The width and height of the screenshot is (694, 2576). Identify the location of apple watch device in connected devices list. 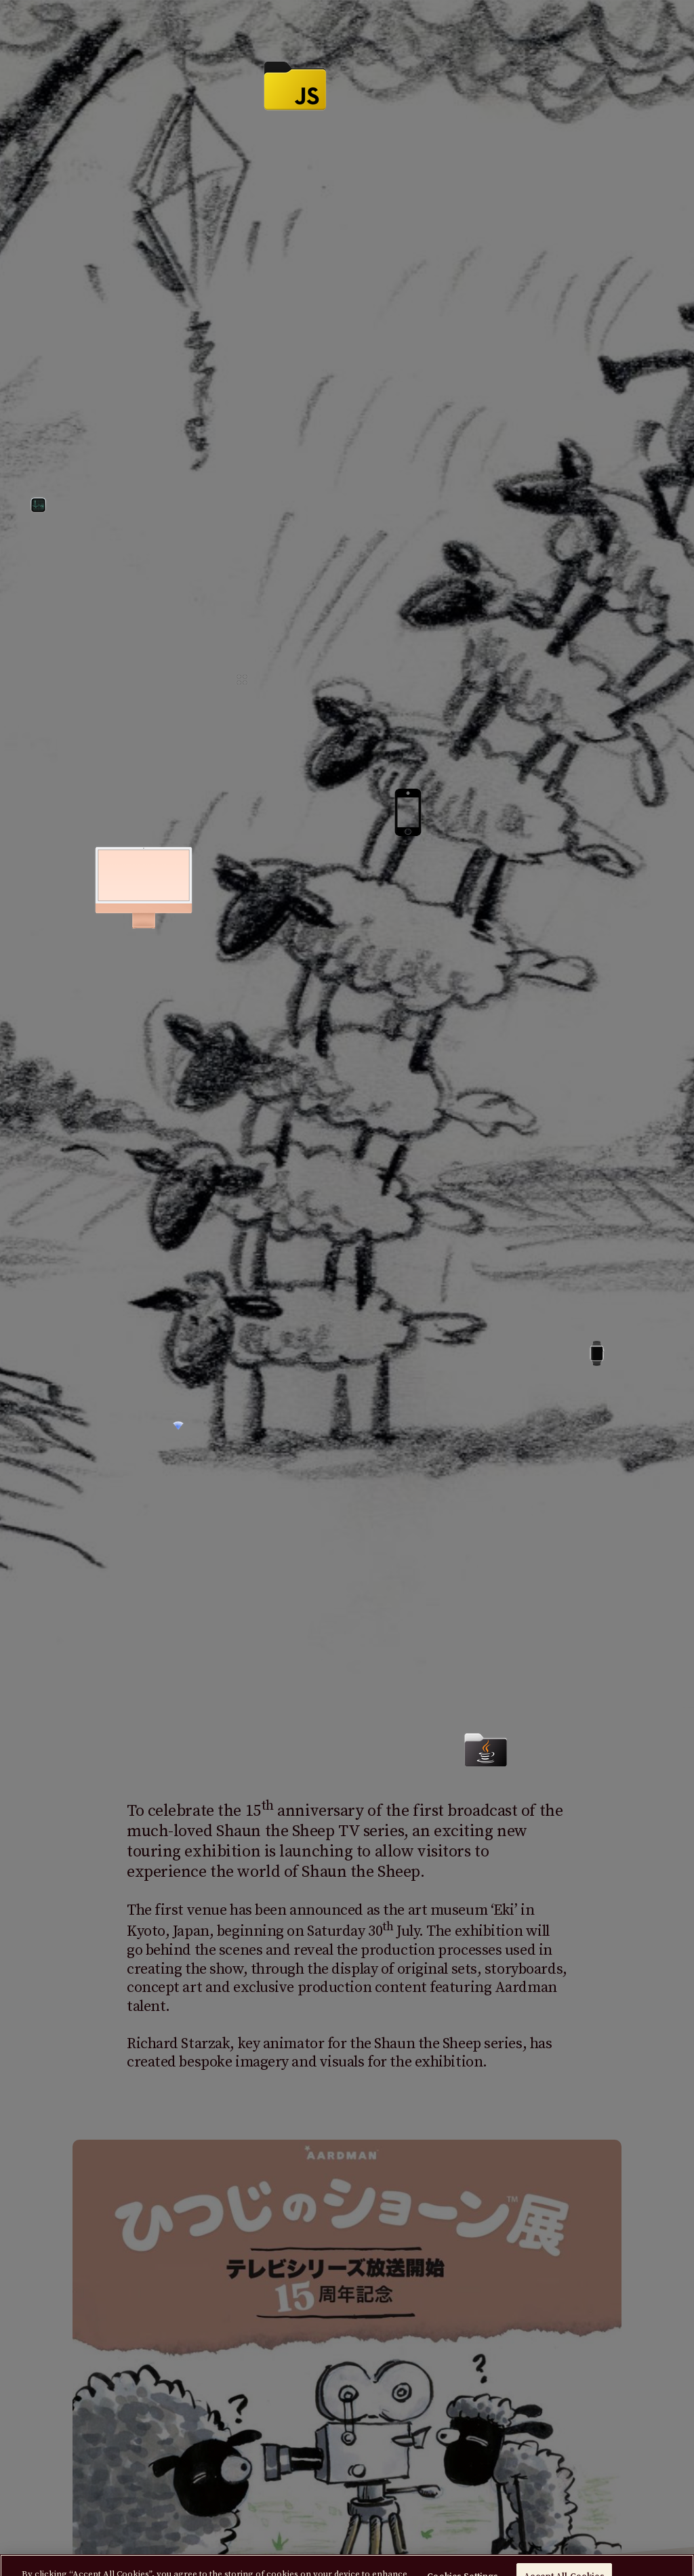
(596, 1353).